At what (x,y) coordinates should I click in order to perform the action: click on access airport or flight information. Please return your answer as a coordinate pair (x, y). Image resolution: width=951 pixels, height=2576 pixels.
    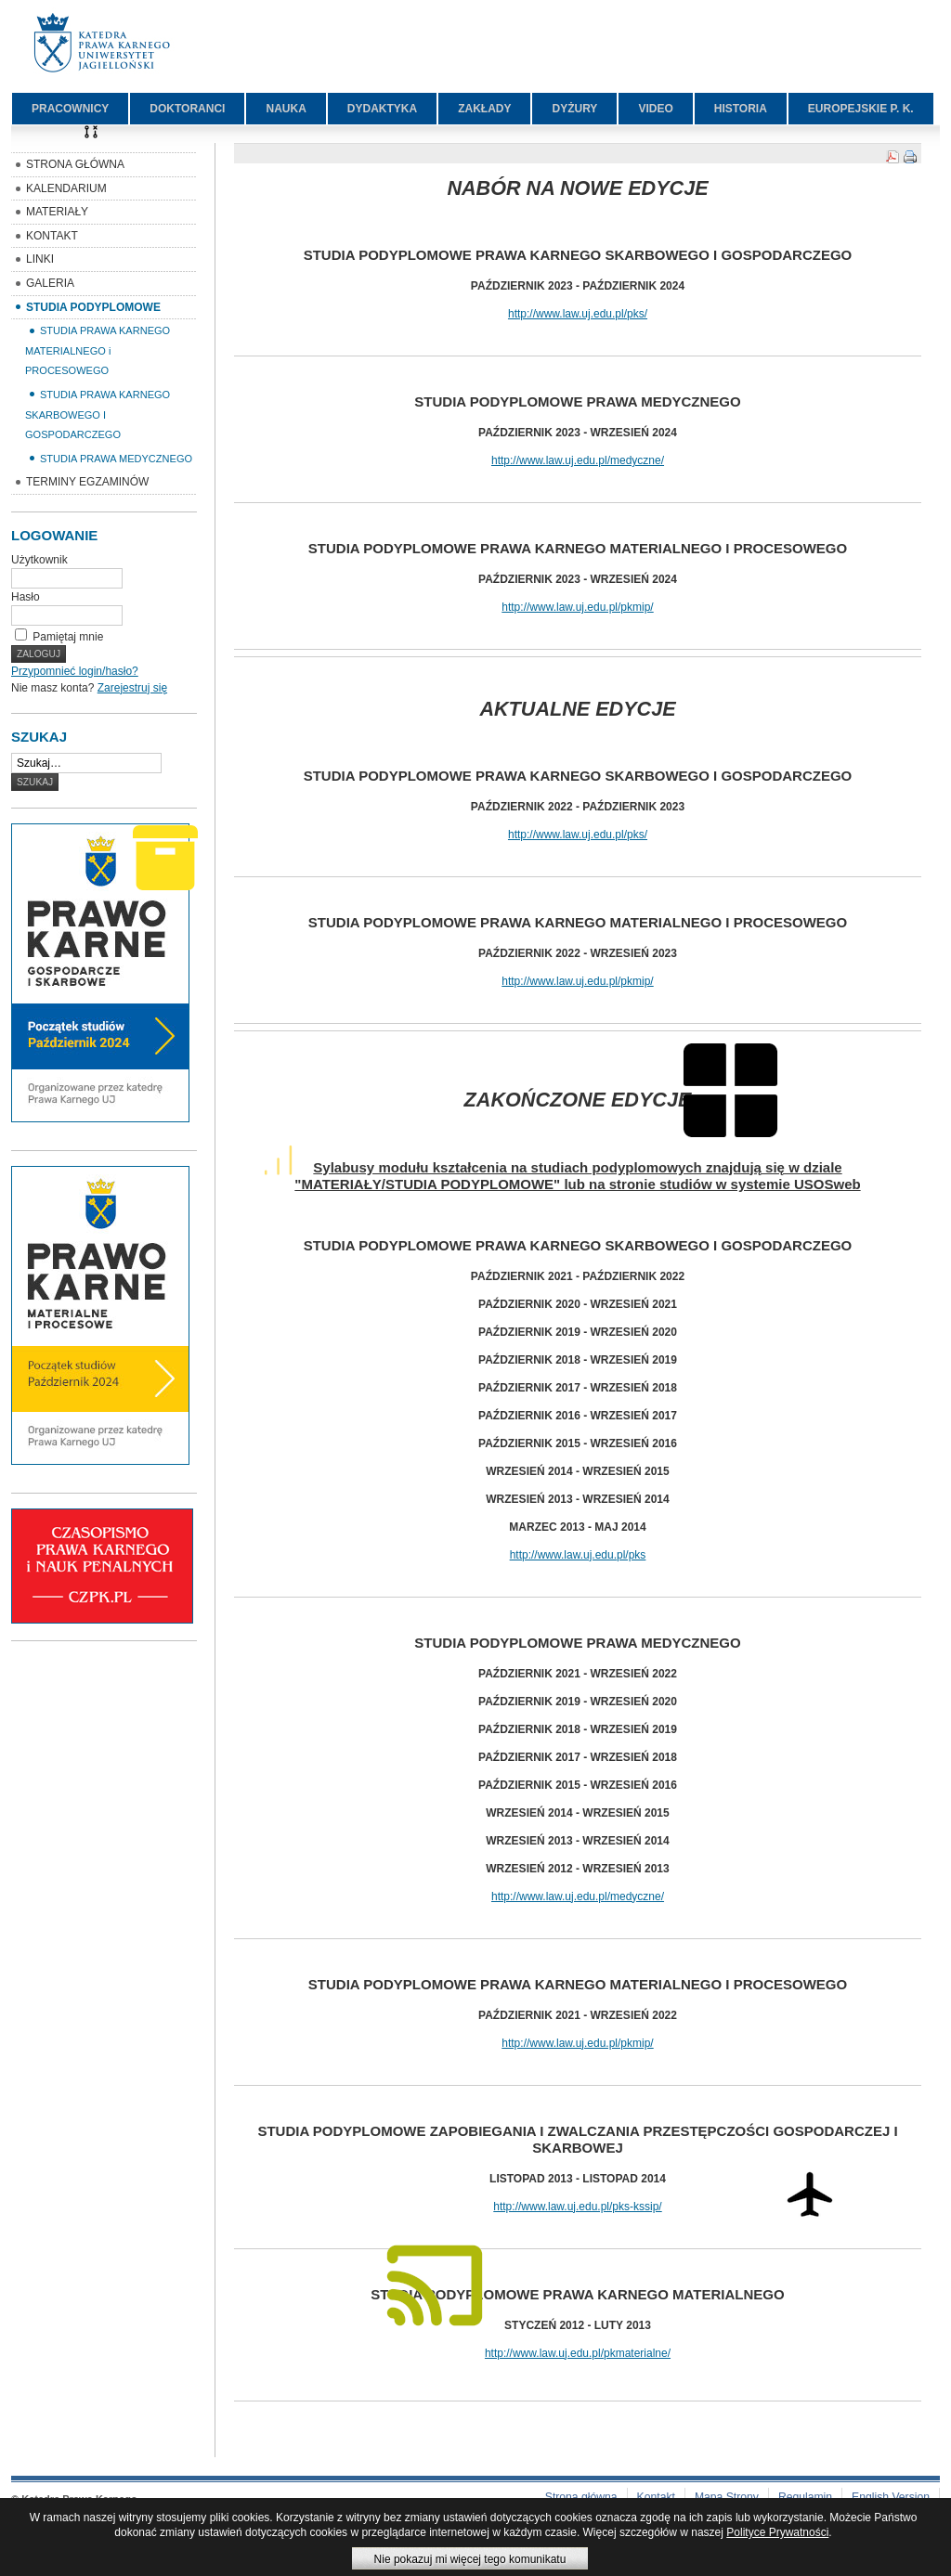
    Looking at the image, I should click on (810, 2194).